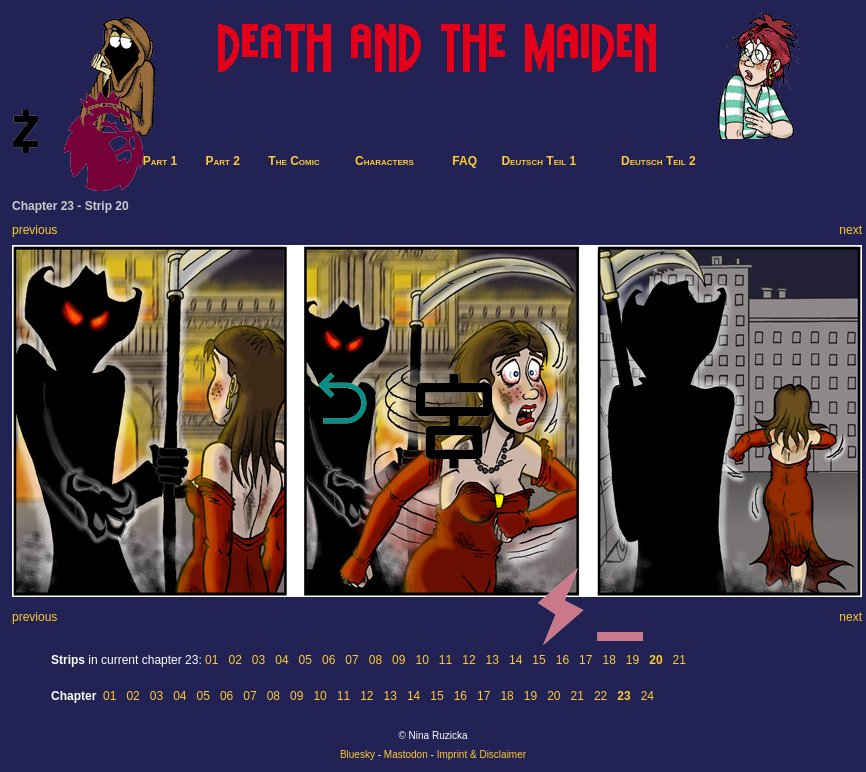 The image size is (866, 772). What do you see at coordinates (454, 421) in the screenshot?
I see `align selected items to horizontal center` at bounding box center [454, 421].